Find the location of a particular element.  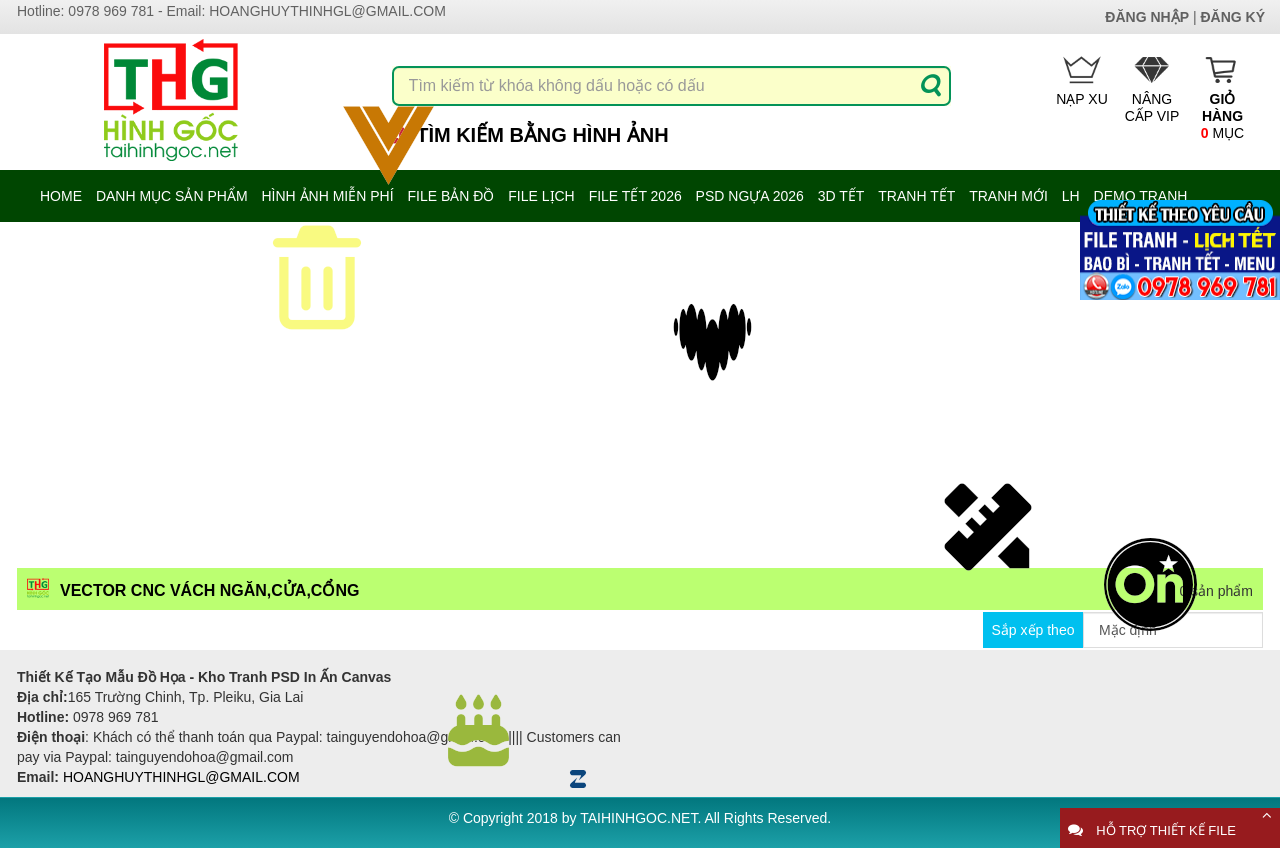

view birthday or celebration events is located at coordinates (478, 731).